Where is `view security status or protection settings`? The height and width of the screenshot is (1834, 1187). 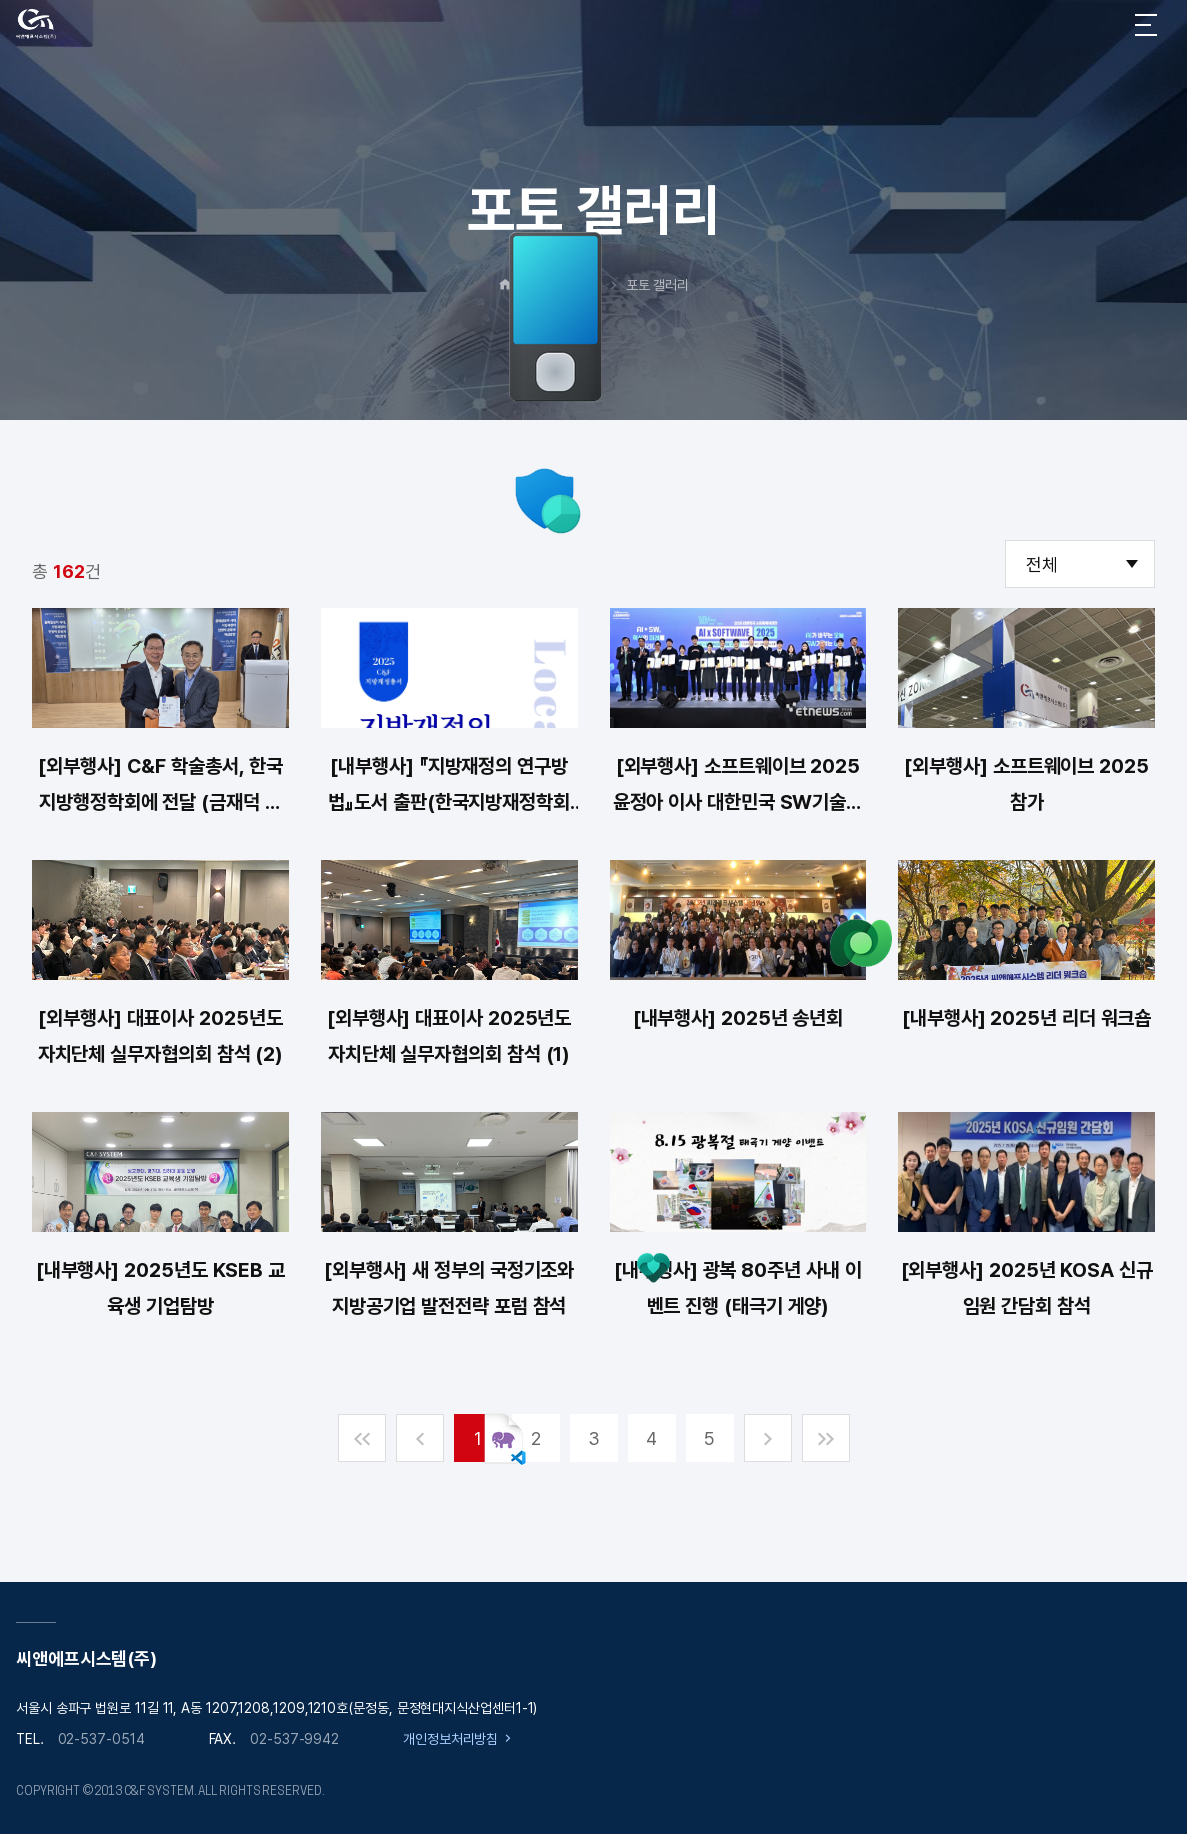
view security status or protection settings is located at coordinates (548, 501).